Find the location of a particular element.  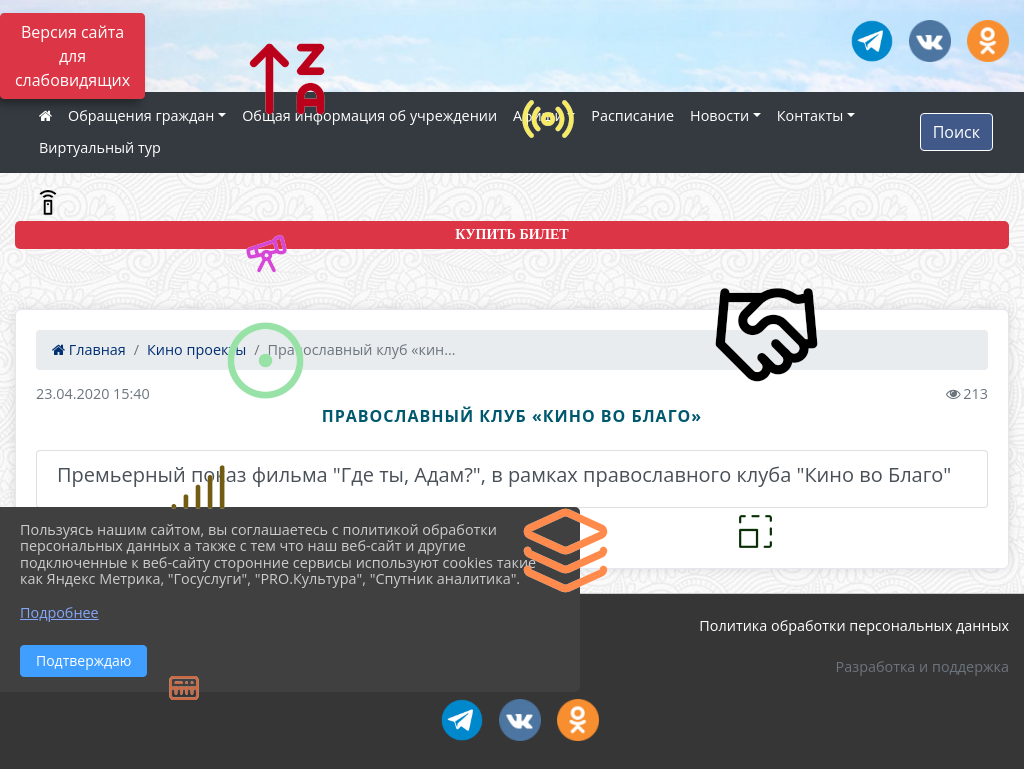

explore or discover new content is located at coordinates (266, 253).